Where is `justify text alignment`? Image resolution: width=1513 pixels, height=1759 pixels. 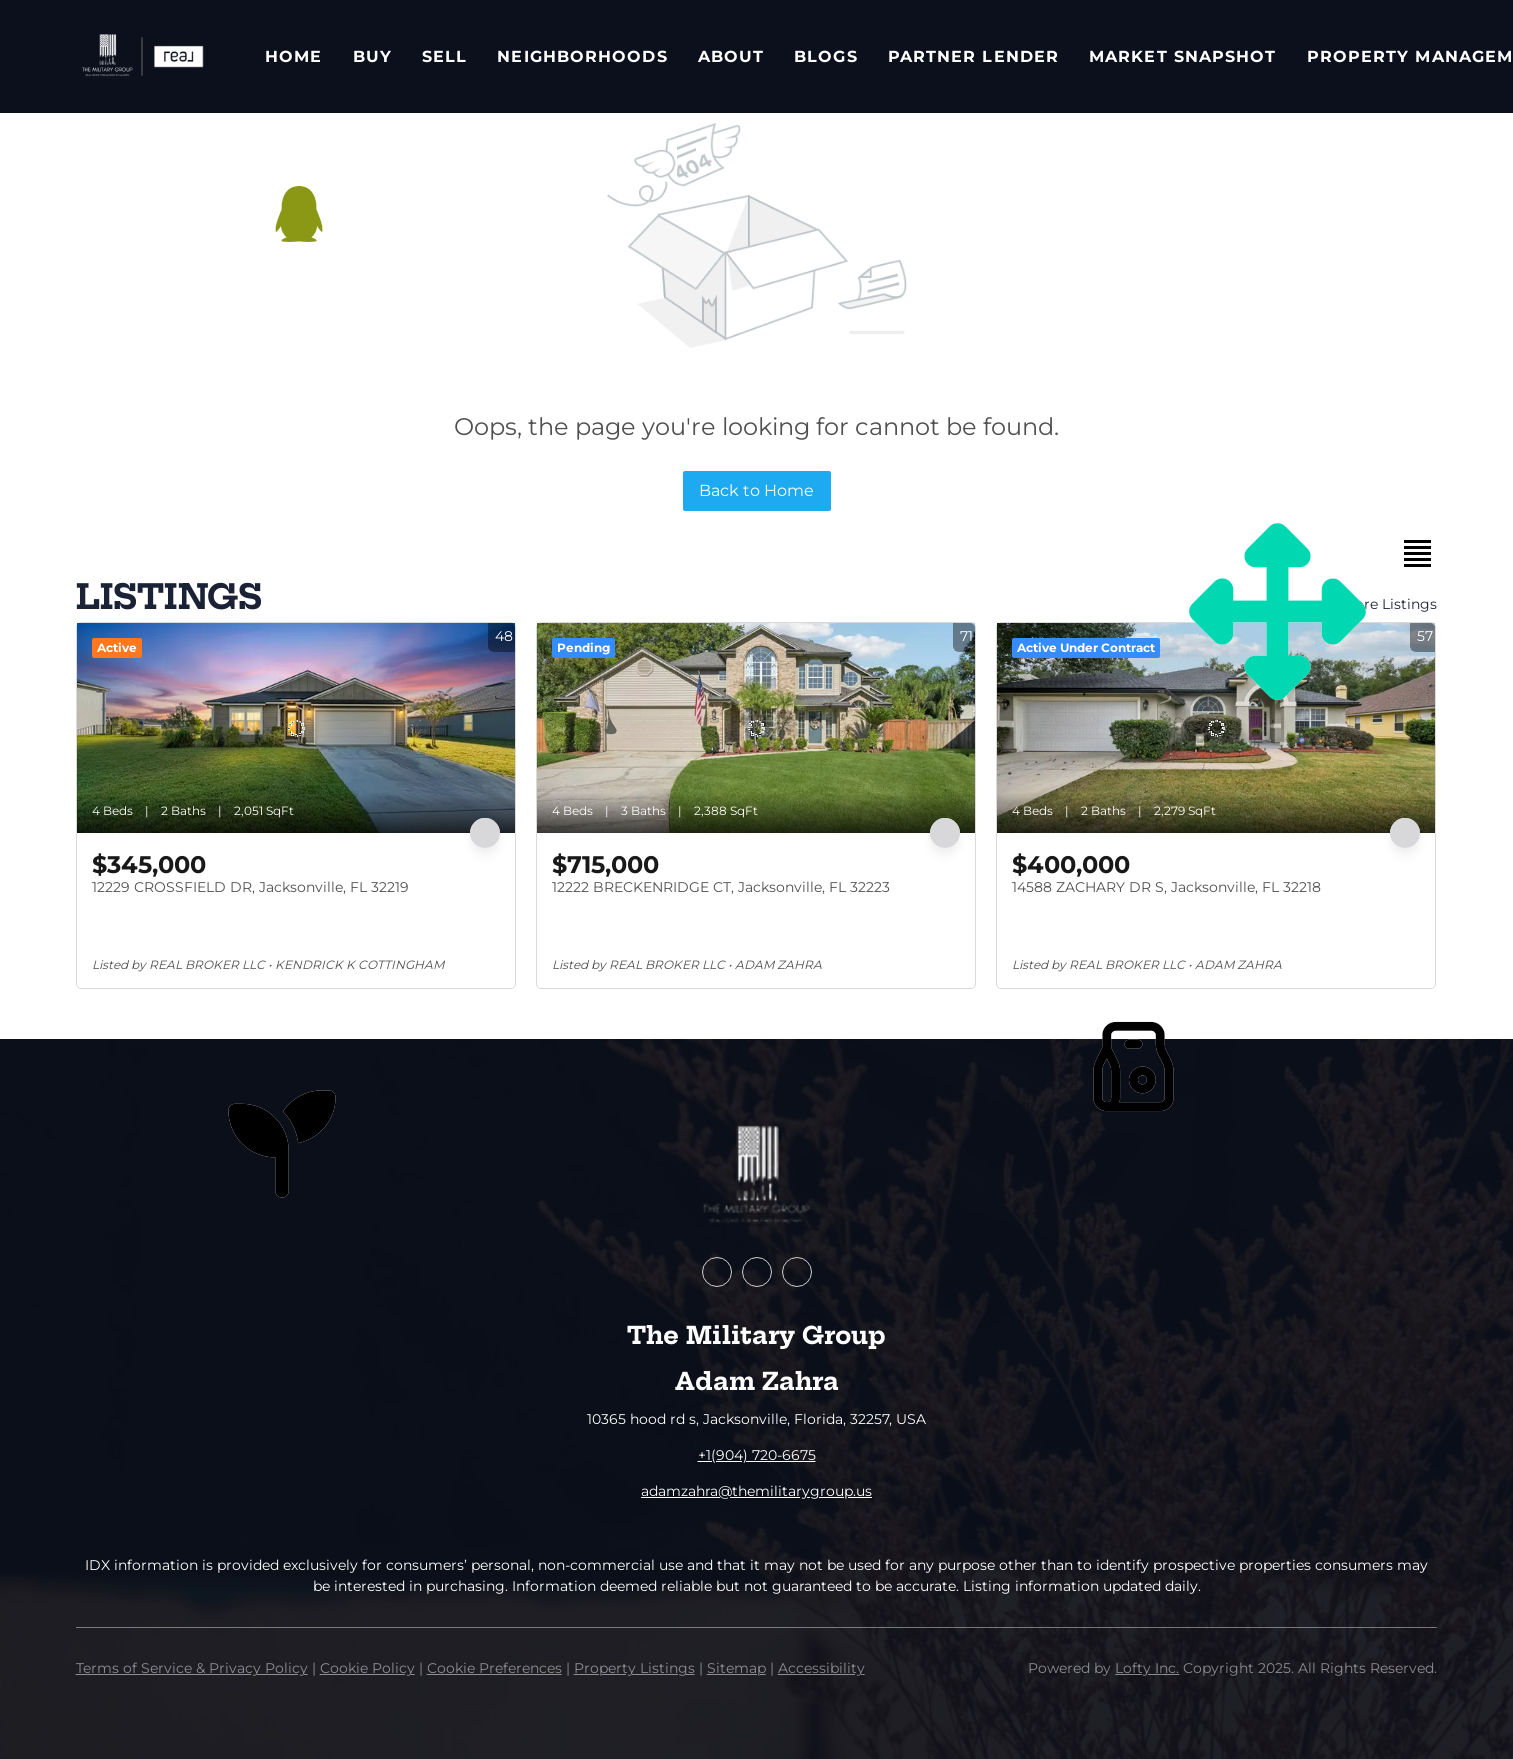 justify text alignment is located at coordinates (1417, 553).